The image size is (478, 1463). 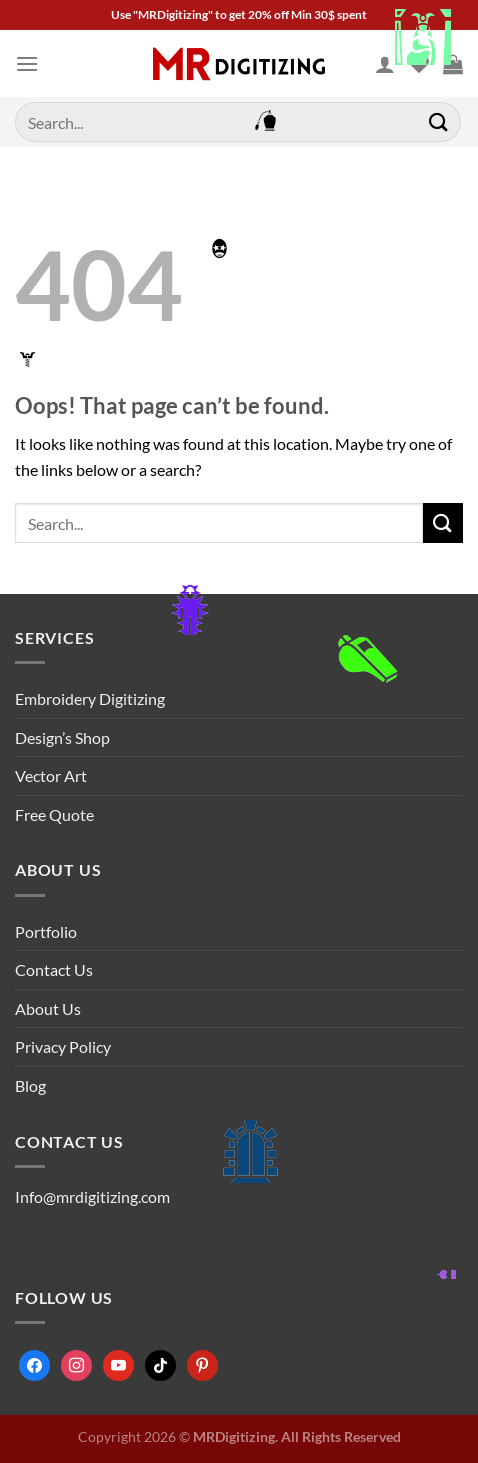 I want to click on enter a new room or area in a game, so click(x=250, y=1151).